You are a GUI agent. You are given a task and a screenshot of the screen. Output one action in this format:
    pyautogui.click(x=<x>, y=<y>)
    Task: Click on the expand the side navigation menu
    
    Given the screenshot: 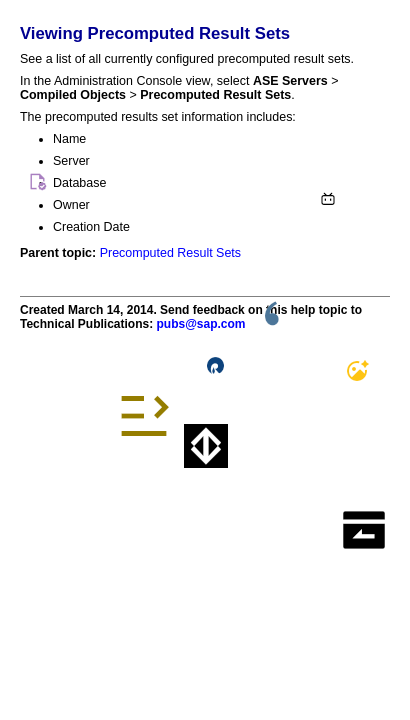 What is the action you would take?
    pyautogui.click(x=144, y=416)
    